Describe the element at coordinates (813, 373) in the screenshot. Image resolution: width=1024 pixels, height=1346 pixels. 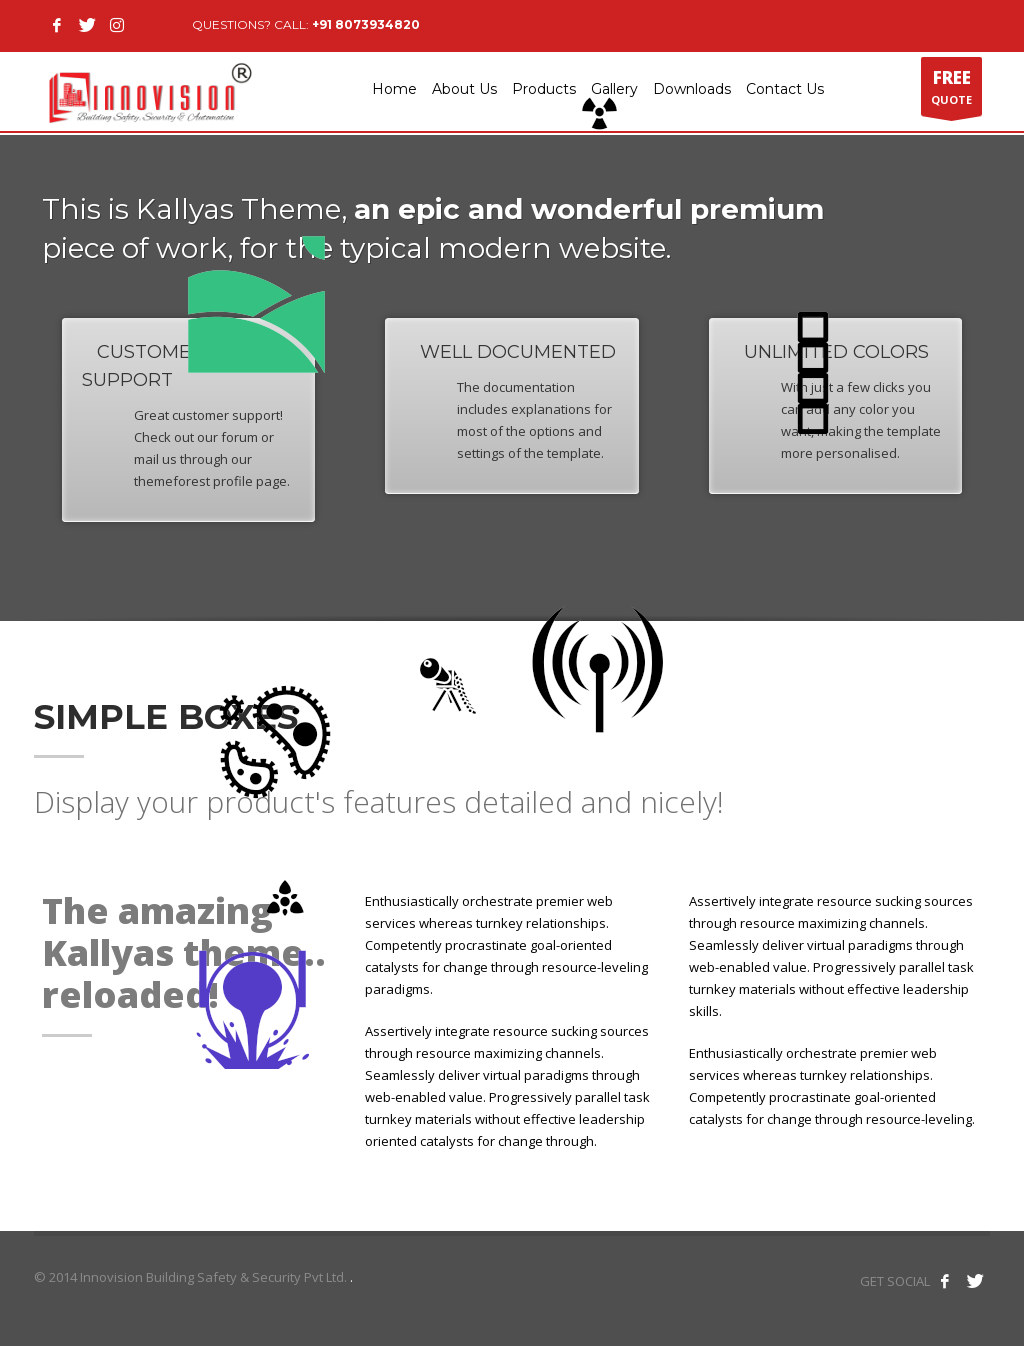
I see `place a brick or building block` at that location.